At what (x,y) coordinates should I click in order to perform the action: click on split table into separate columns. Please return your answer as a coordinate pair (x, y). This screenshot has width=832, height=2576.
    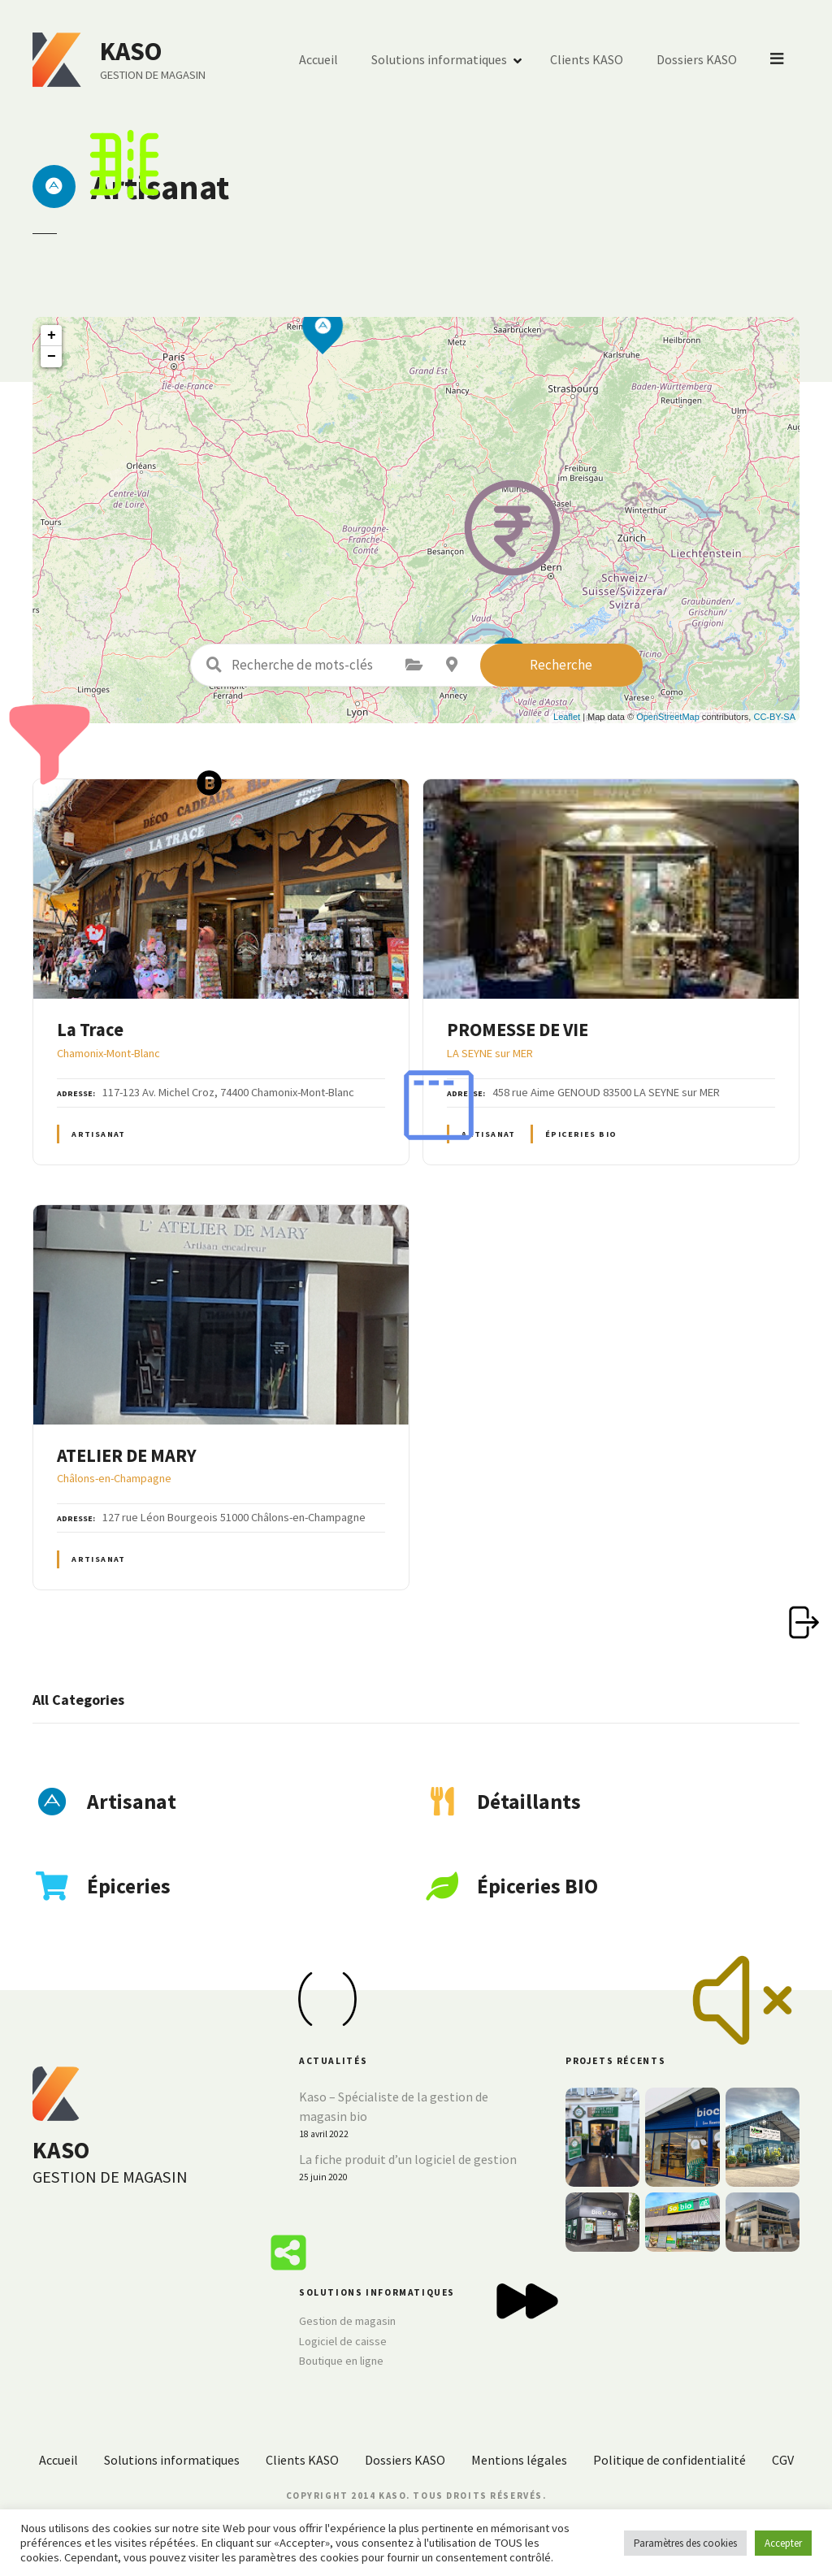
    Looking at the image, I should click on (124, 164).